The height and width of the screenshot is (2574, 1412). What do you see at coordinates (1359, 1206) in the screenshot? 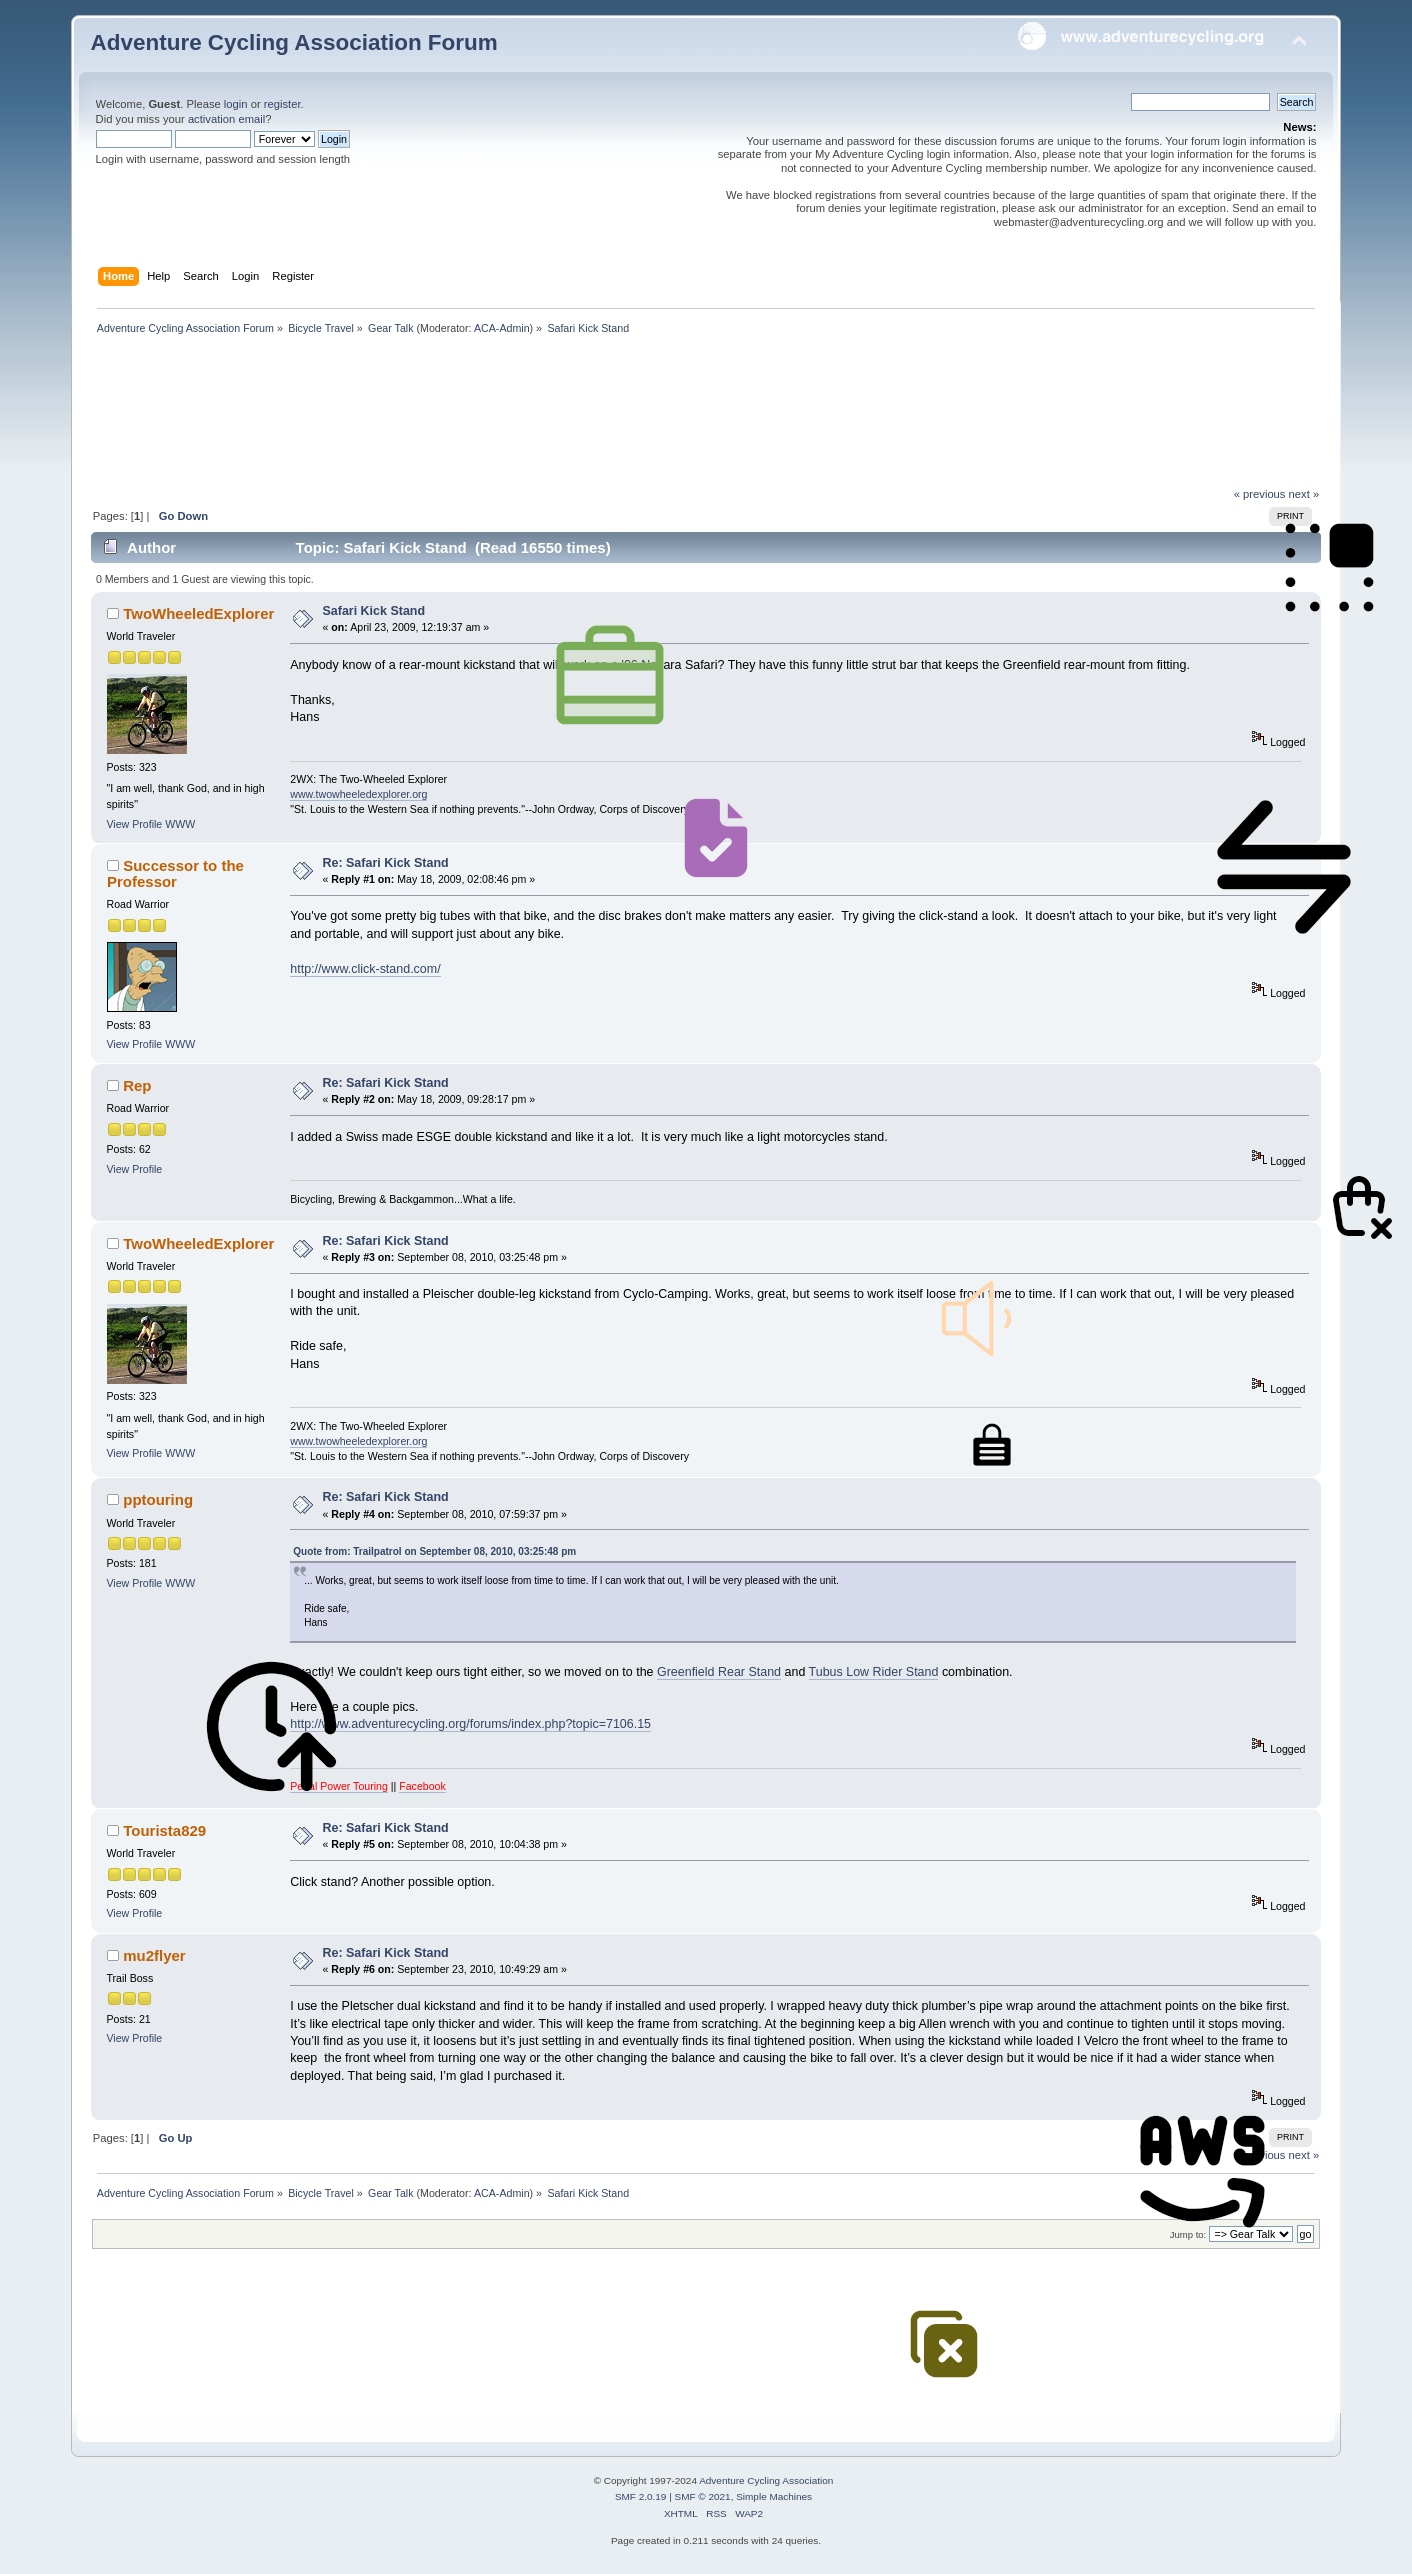
I see `remove item from shopping bag` at bounding box center [1359, 1206].